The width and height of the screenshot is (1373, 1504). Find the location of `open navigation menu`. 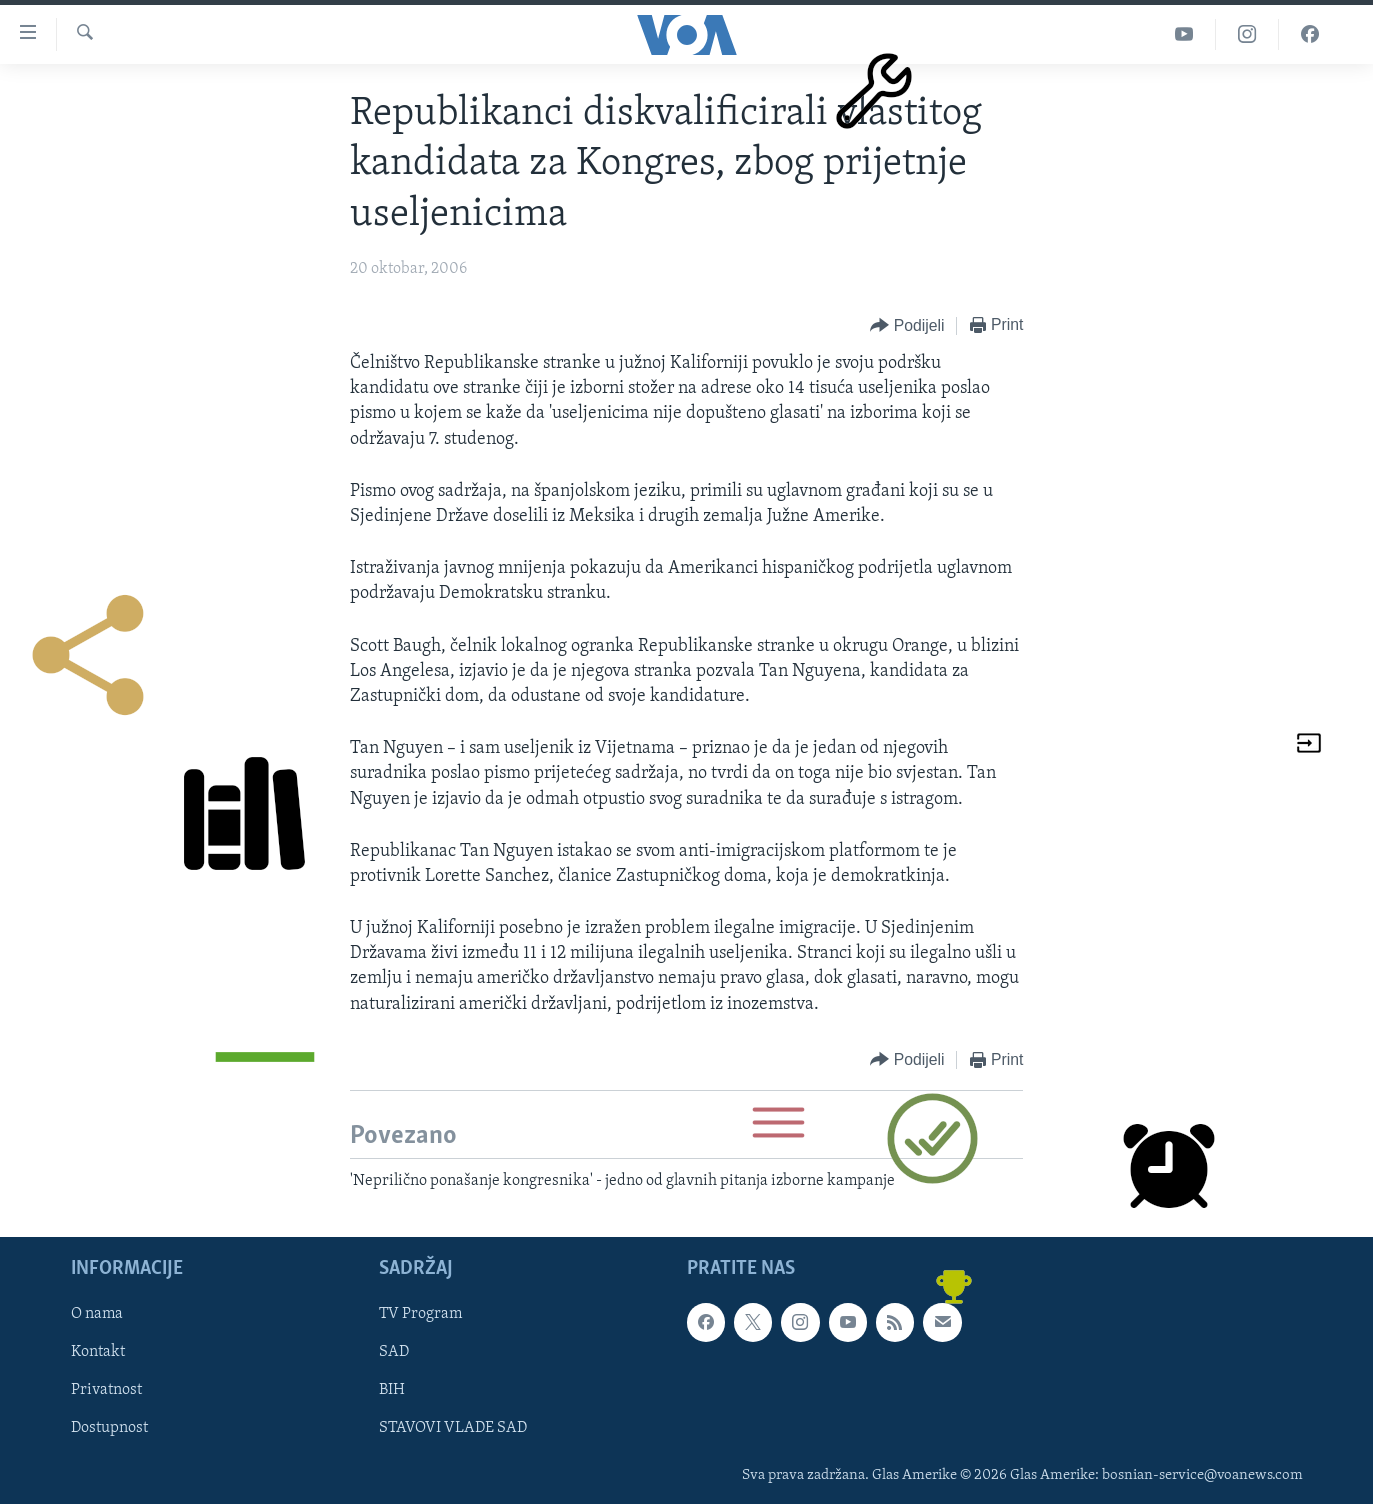

open navigation menu is located at coordinates (778, 1122).